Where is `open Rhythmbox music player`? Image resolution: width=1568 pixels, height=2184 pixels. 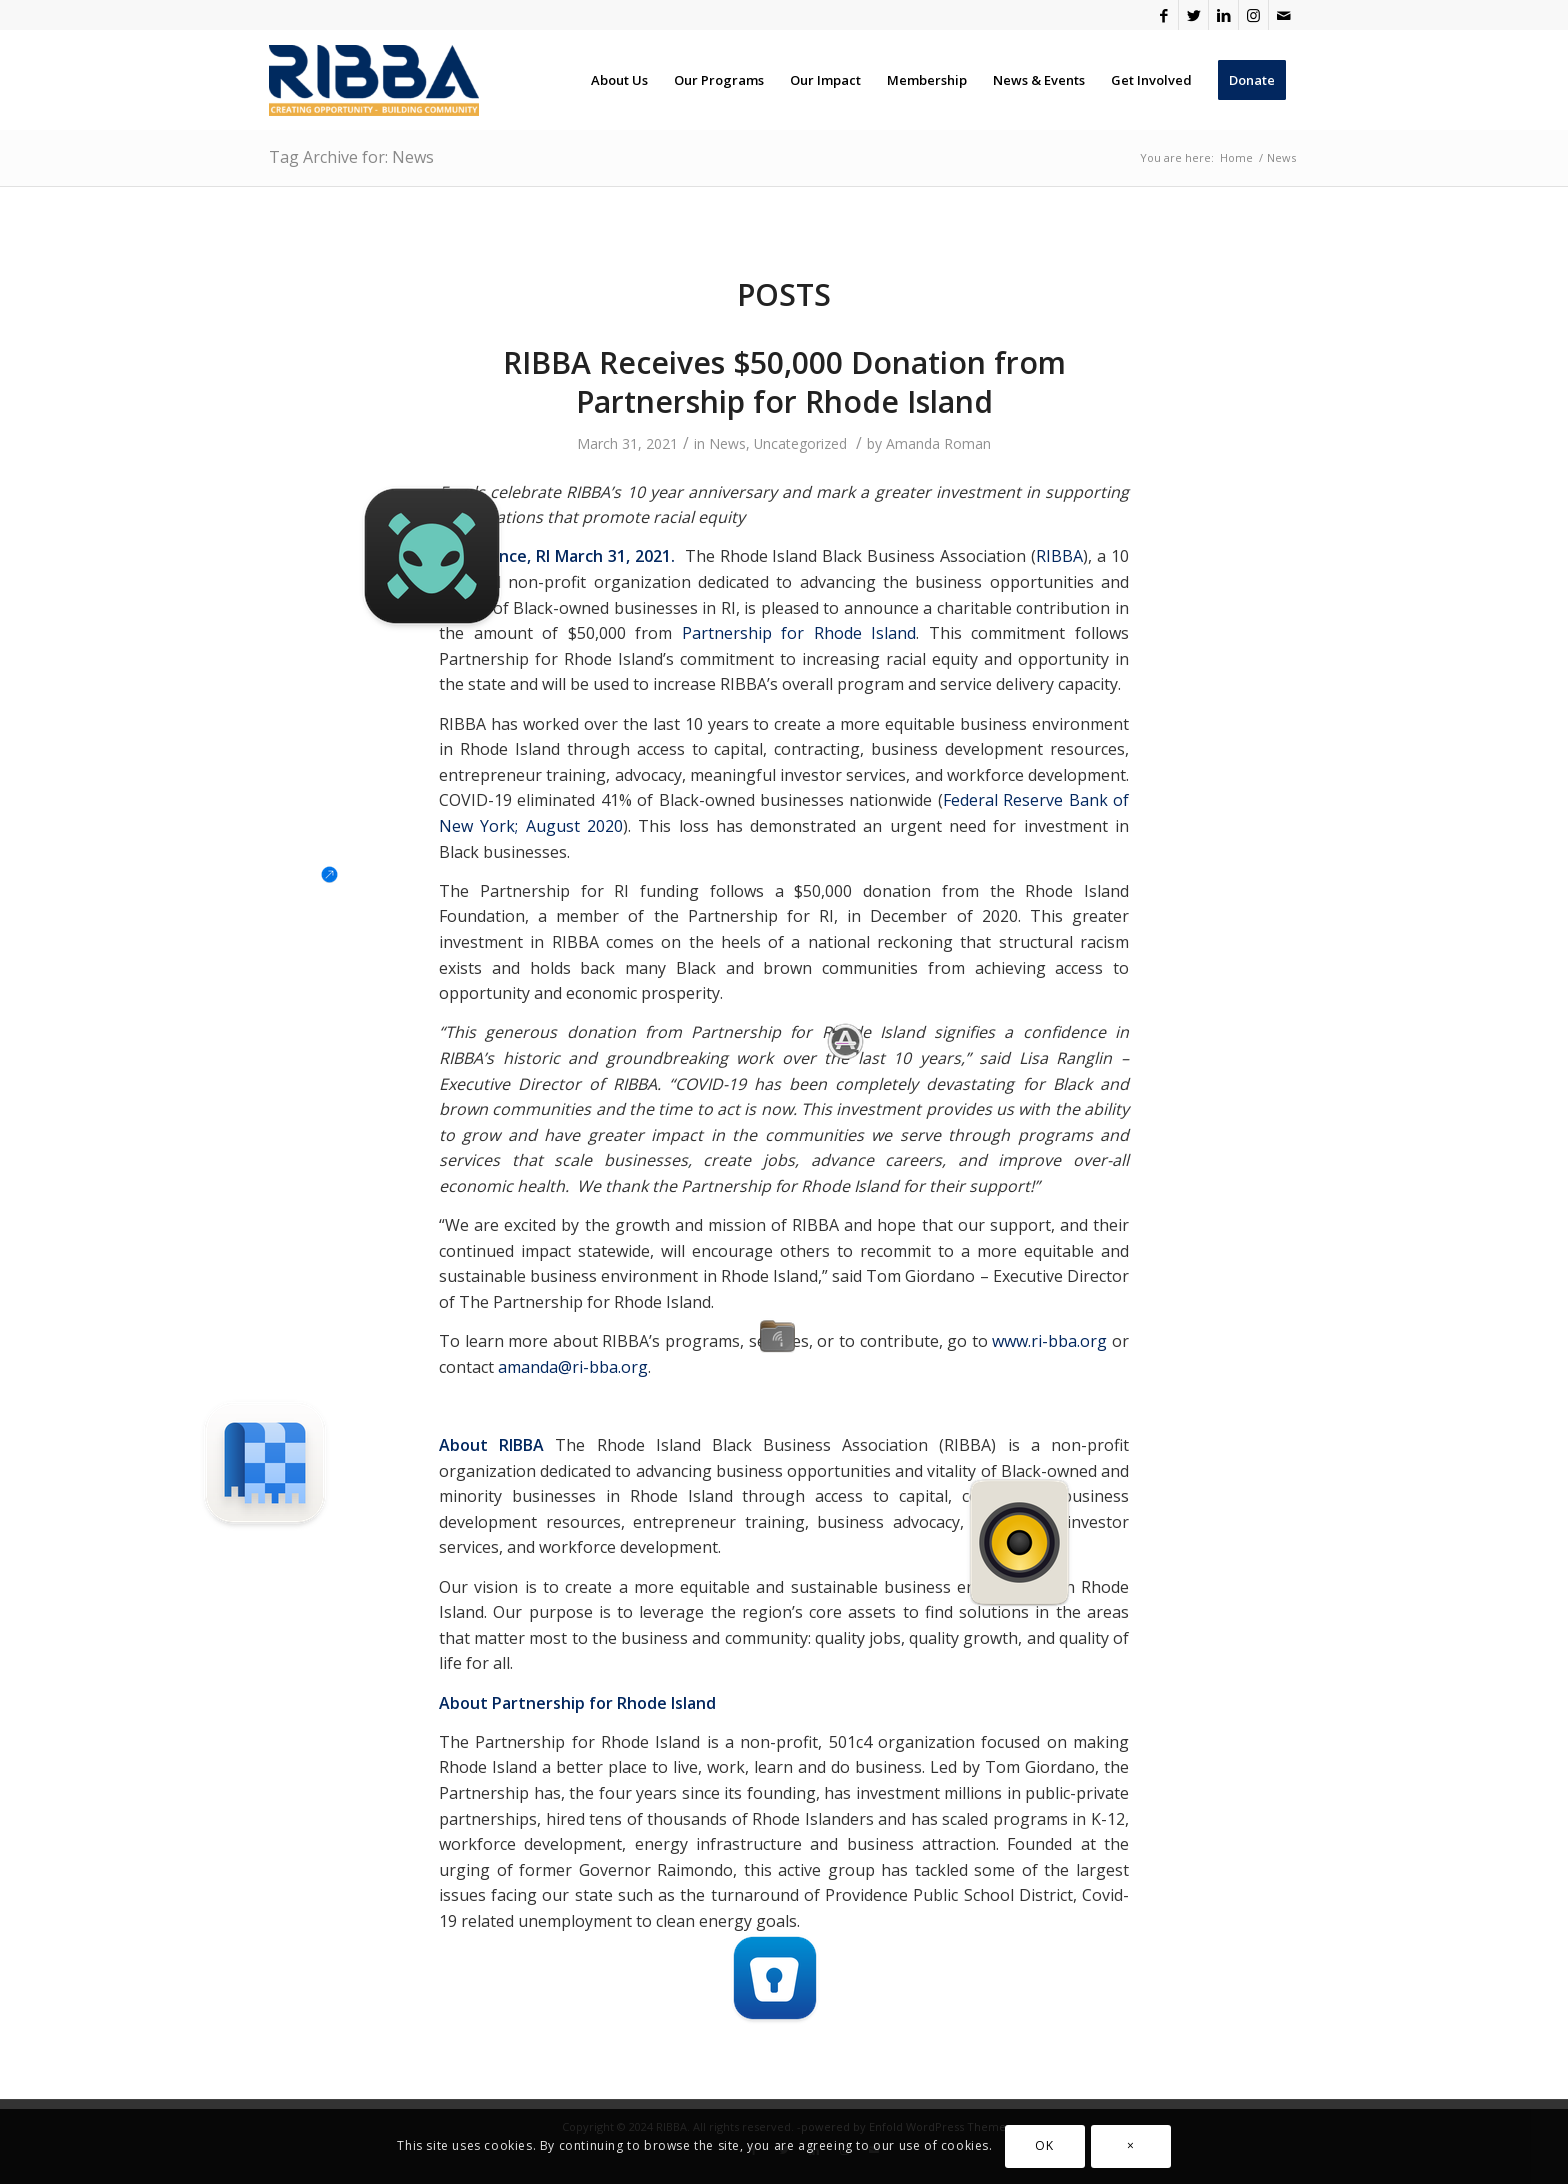 open Rhythmbox music player is located at coordinates (1019, 1542).